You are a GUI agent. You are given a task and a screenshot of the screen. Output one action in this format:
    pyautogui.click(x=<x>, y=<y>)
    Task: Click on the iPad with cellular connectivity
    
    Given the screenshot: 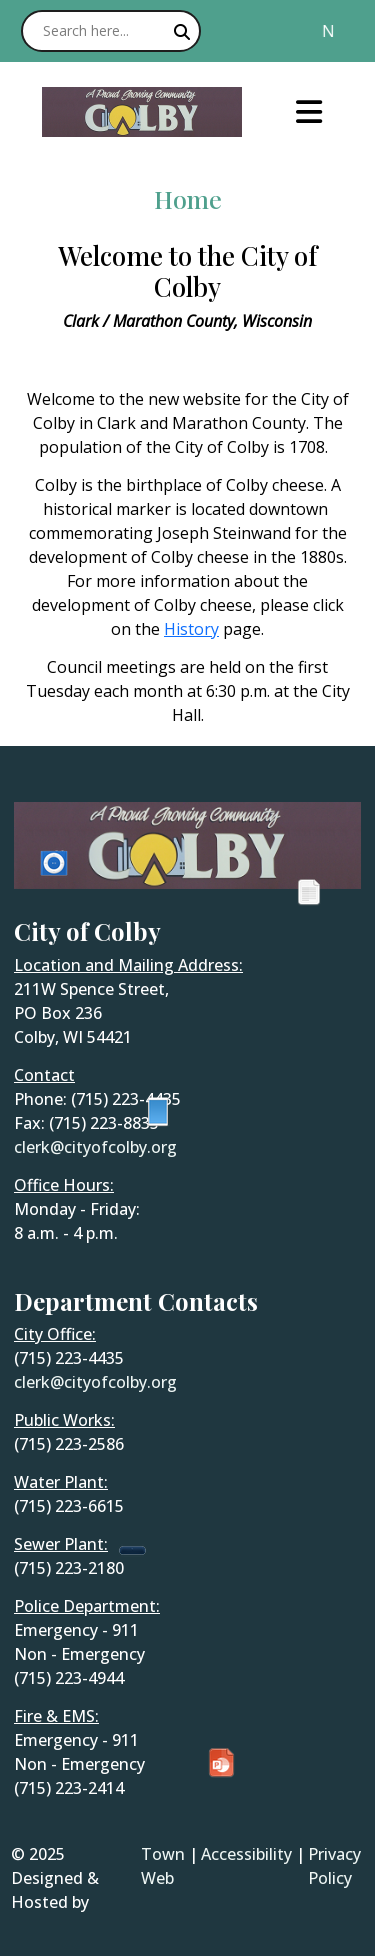 What is the action you would take?
    pyautogui.click(x=158, y=1112)
    